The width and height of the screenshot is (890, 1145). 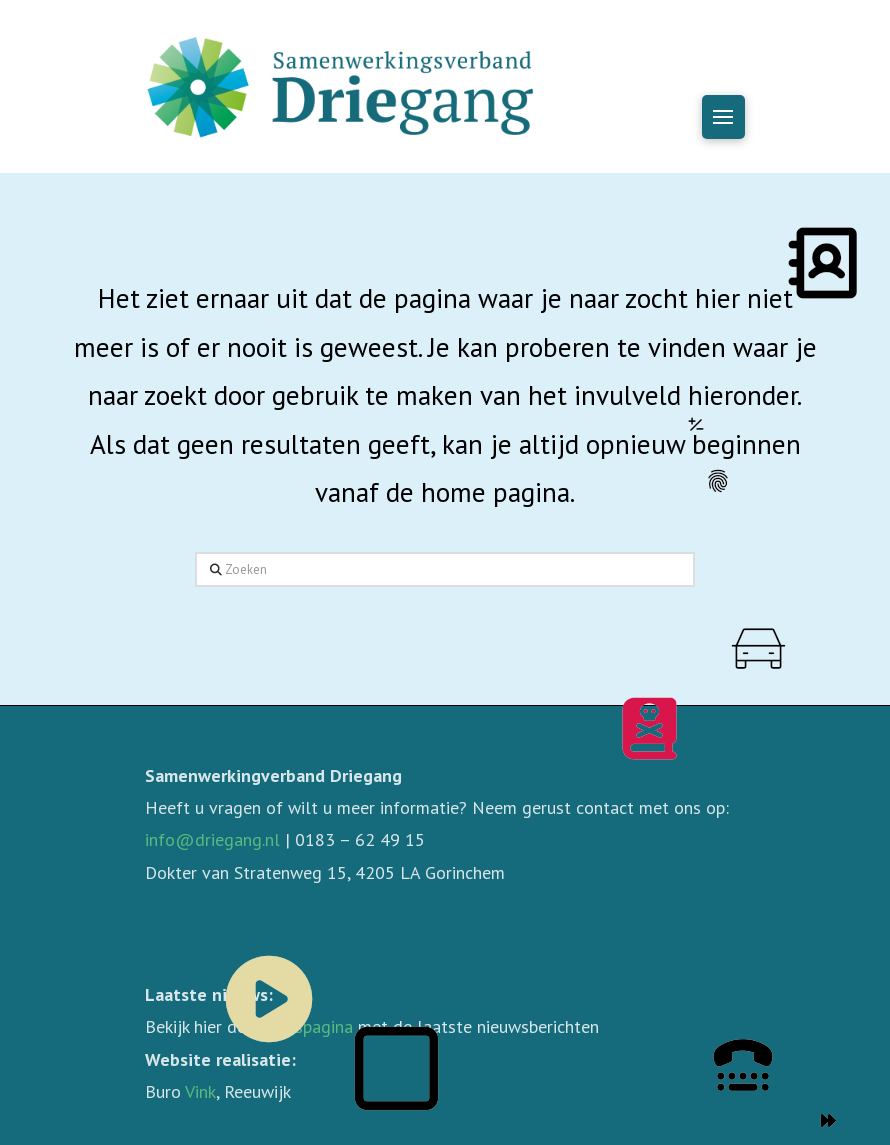 I want to click on access your contacts list, so click(x=824, y=263).